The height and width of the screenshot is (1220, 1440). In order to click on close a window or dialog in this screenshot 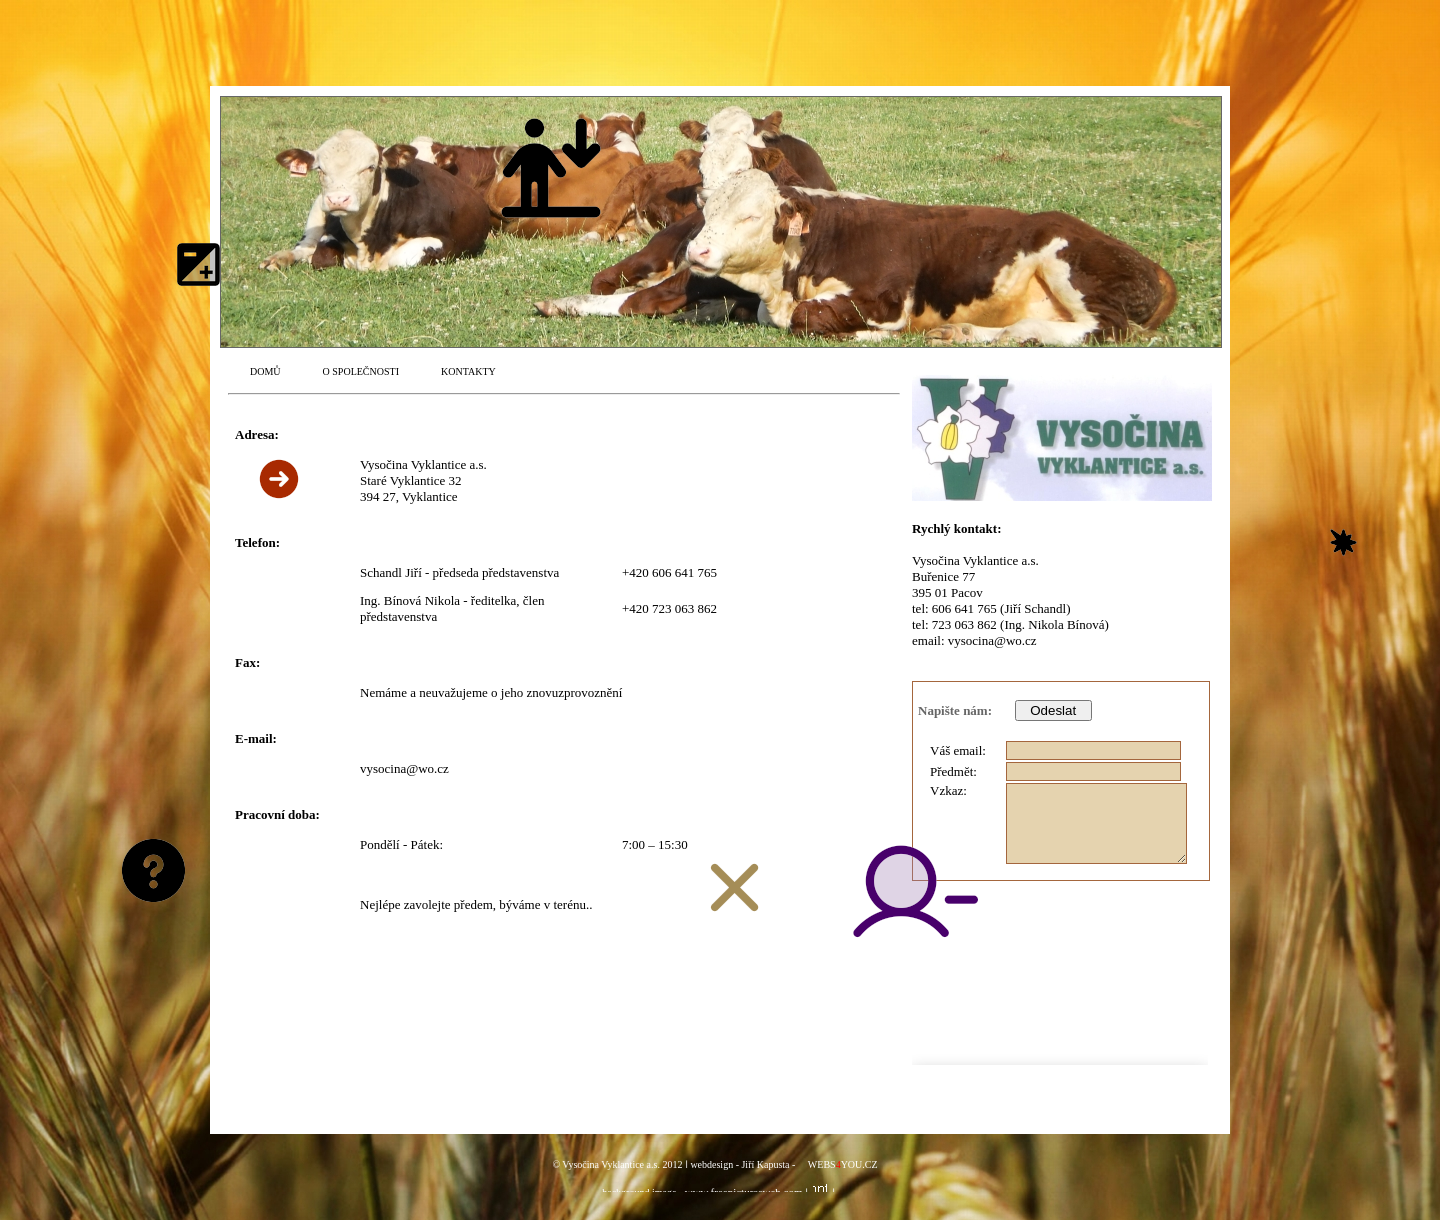, I will do `click(734, 887)`.